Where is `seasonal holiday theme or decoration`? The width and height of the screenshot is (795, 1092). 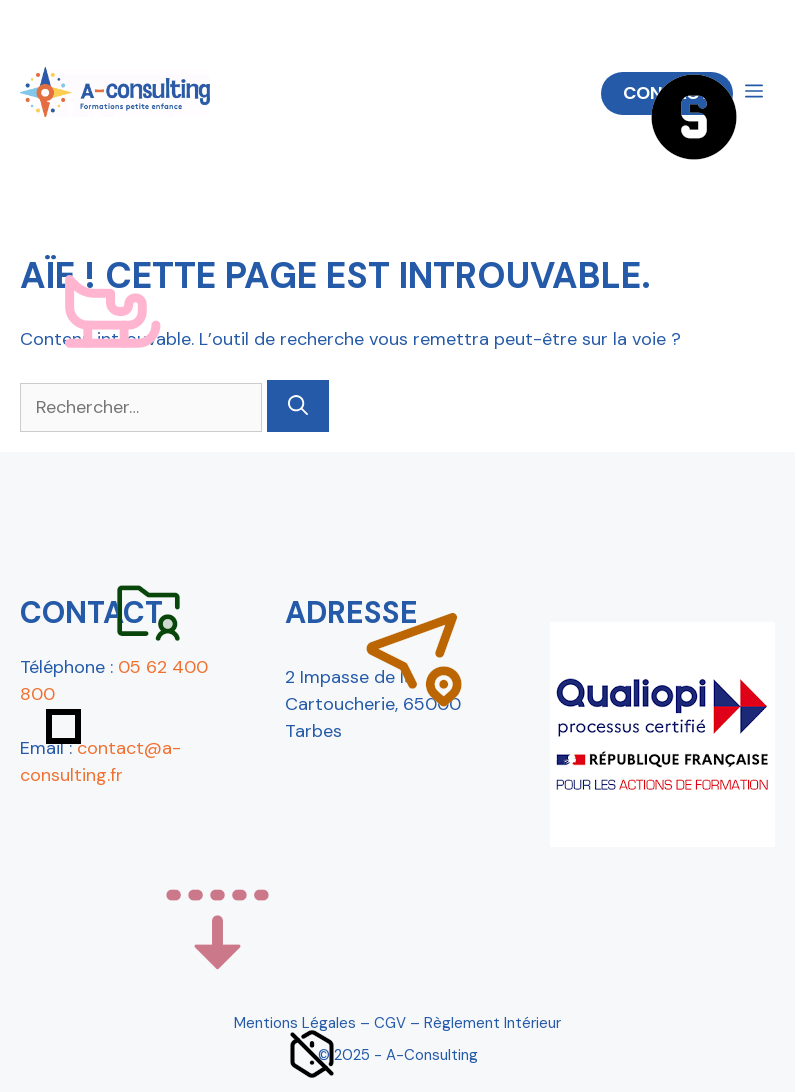
seasonal holiday theme or decoration is located at coordinates (110, 311).